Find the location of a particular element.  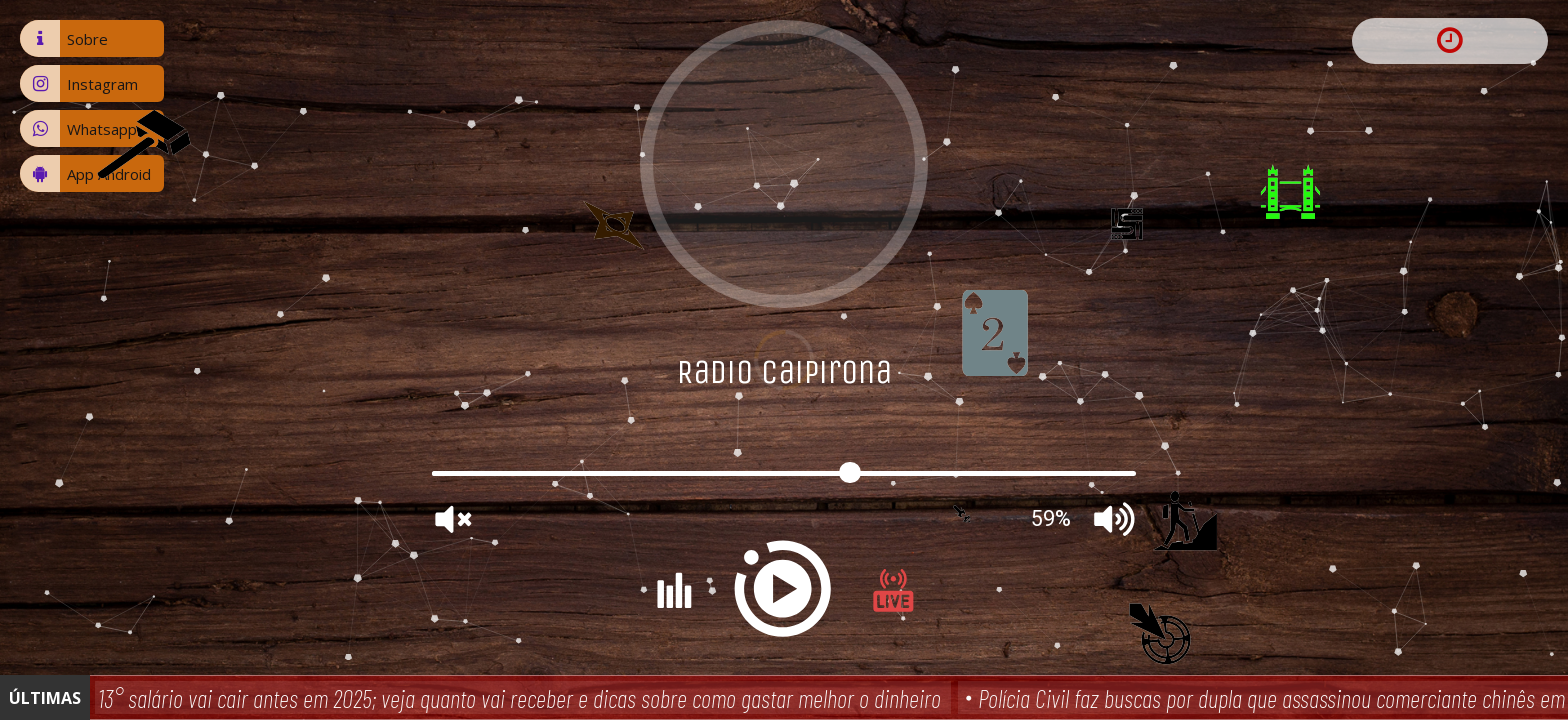

access crafting or building tools is located at coordinates (144, 144).